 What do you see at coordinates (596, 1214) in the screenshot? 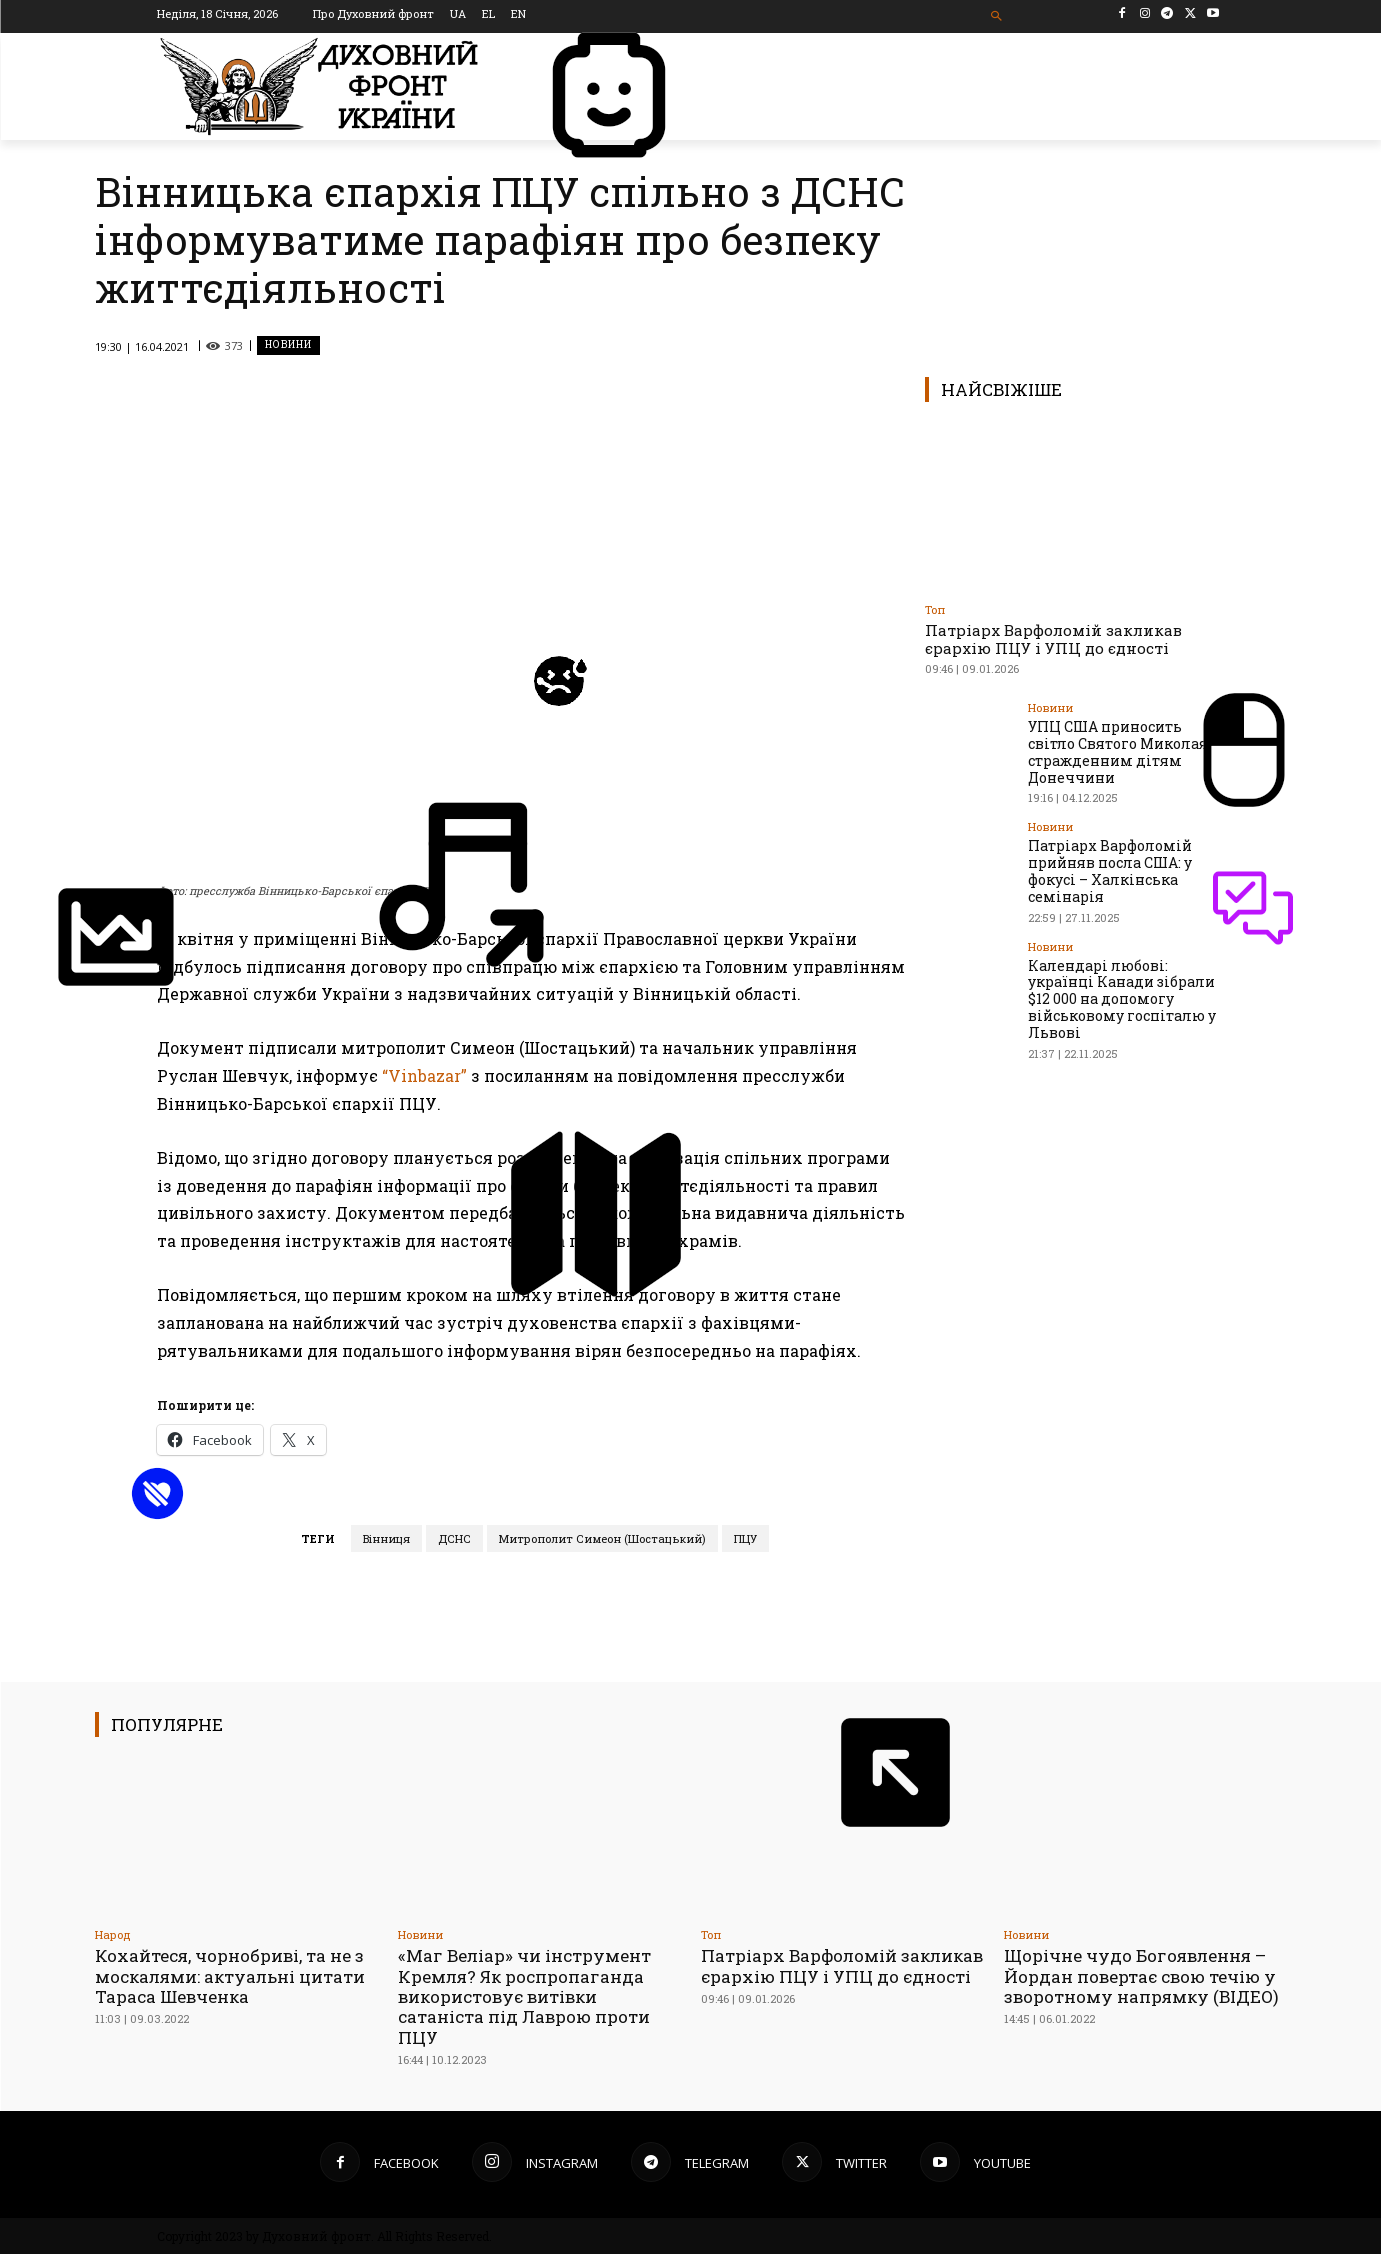
I see `open the map view` at bounding box center [596, 1214].